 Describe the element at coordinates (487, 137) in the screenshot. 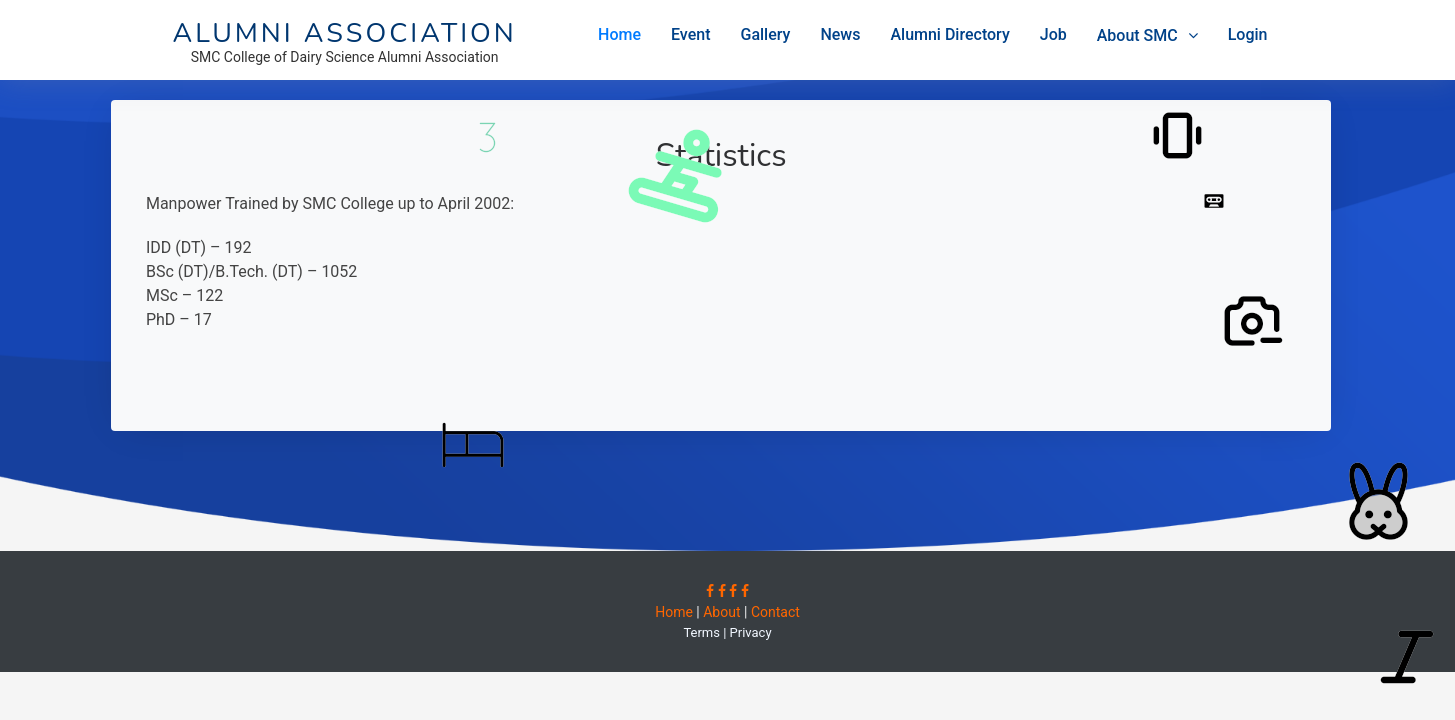

I see `indicates step three in a multi-step process` at that location.